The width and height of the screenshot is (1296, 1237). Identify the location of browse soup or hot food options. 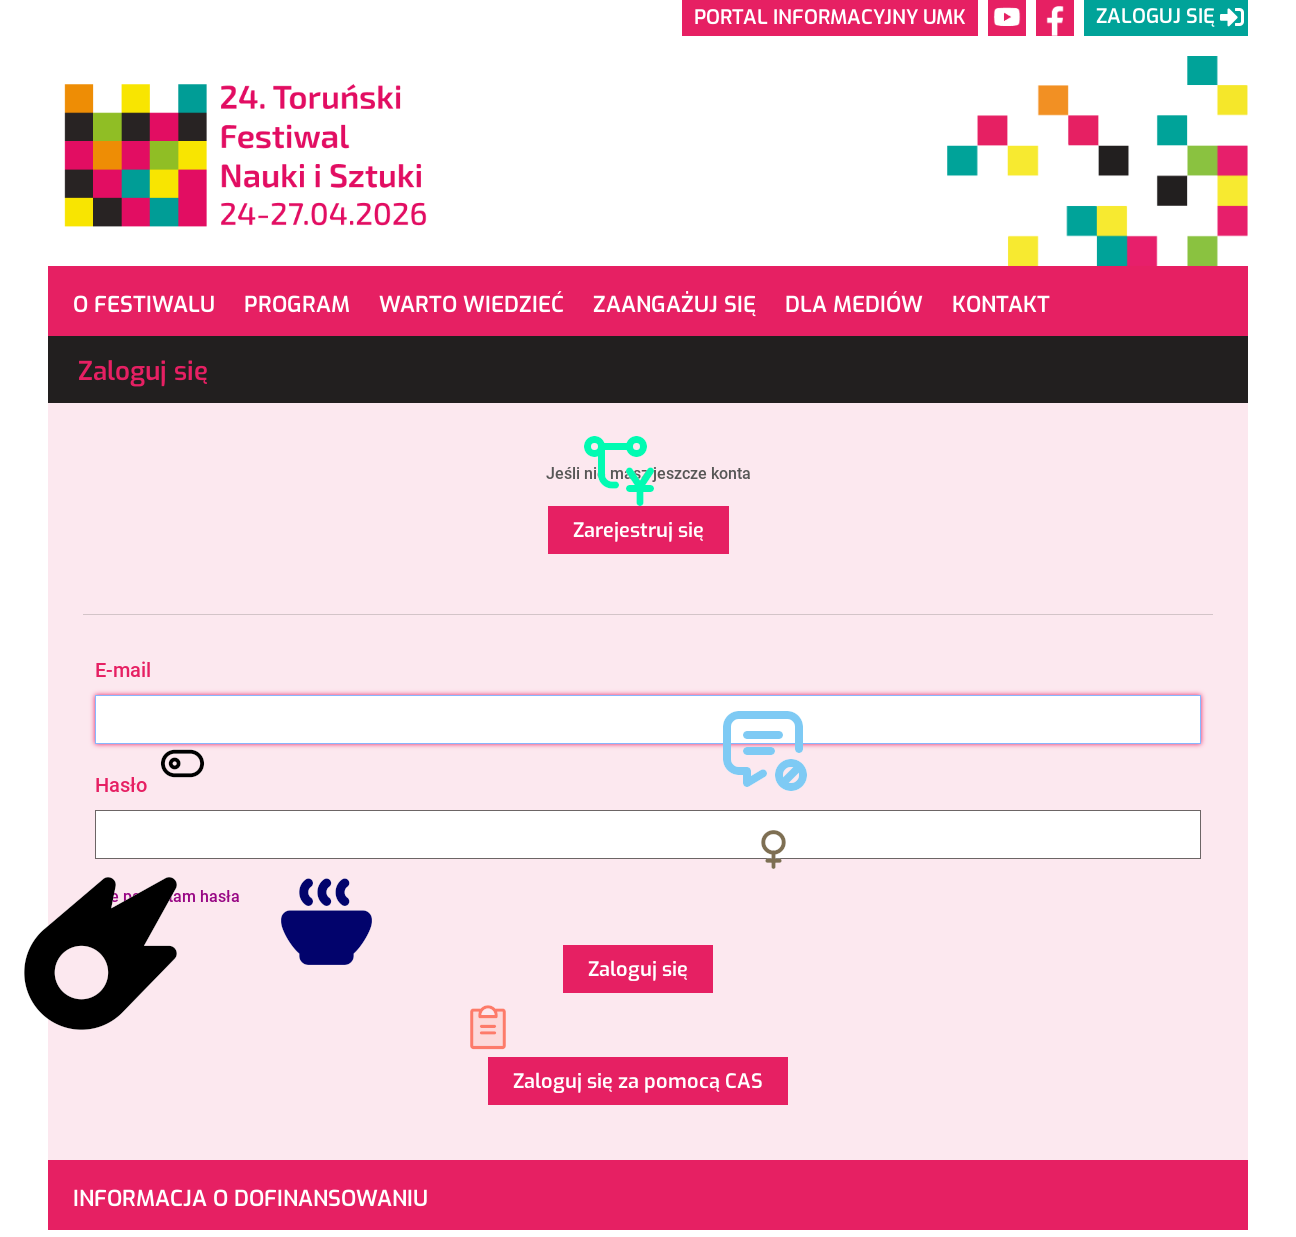
(326, 919).